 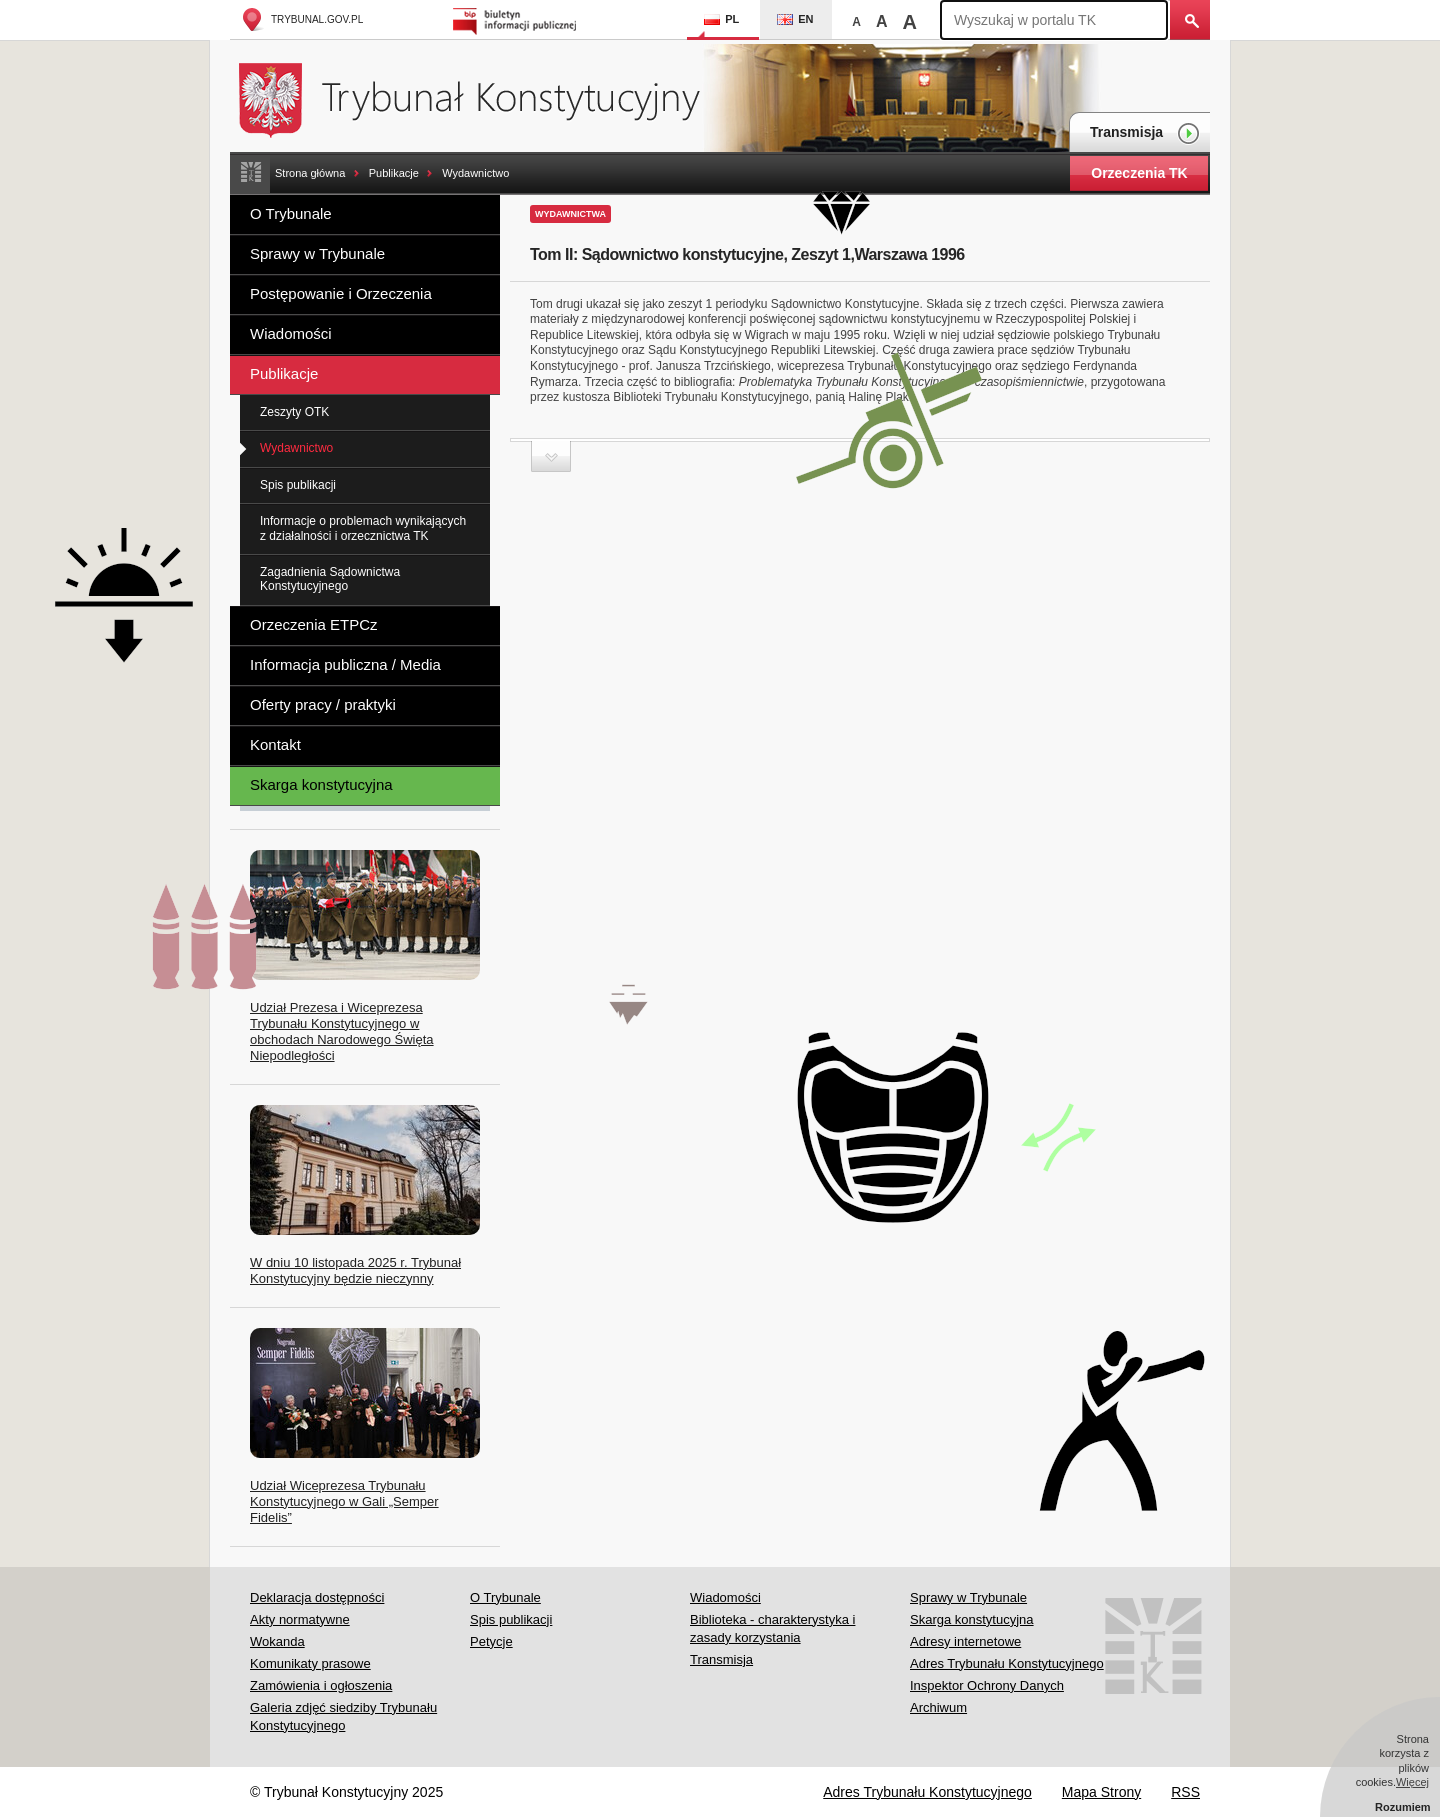 I want to click on indicates premium or diamond-tier membership status, so click(x=841, y=210).